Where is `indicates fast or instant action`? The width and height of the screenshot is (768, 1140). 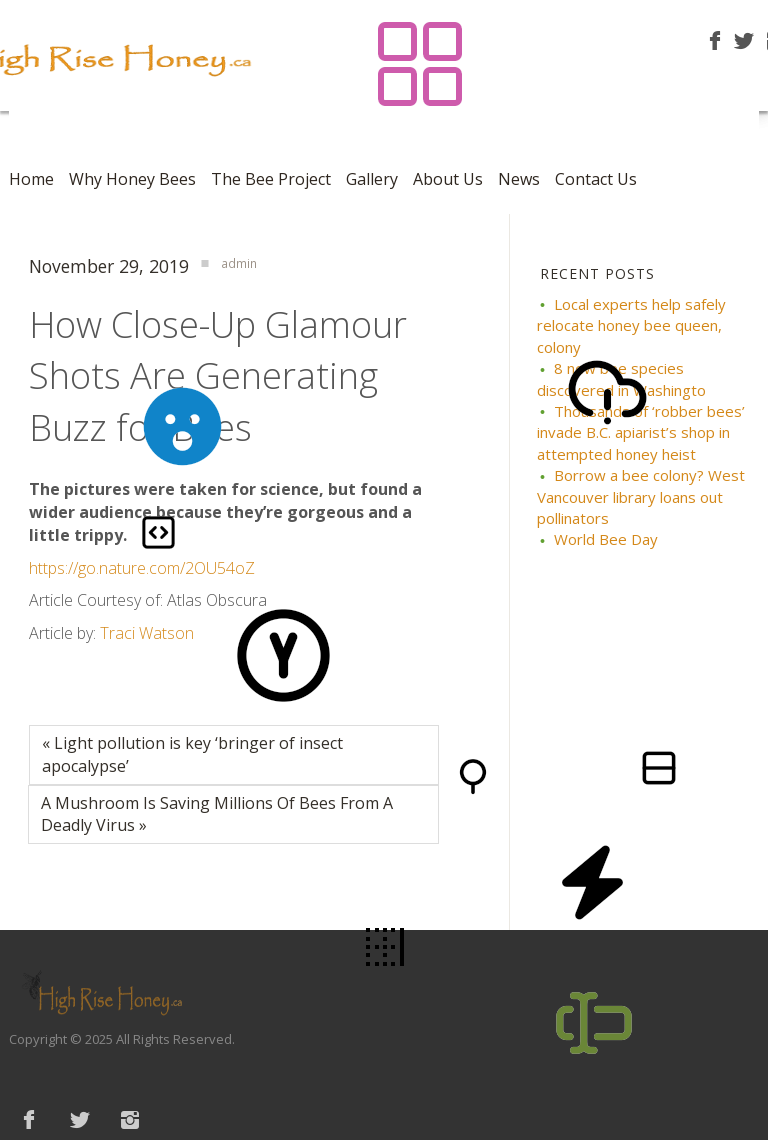
indicates fast or instant action is located at coordinates (592, 882).